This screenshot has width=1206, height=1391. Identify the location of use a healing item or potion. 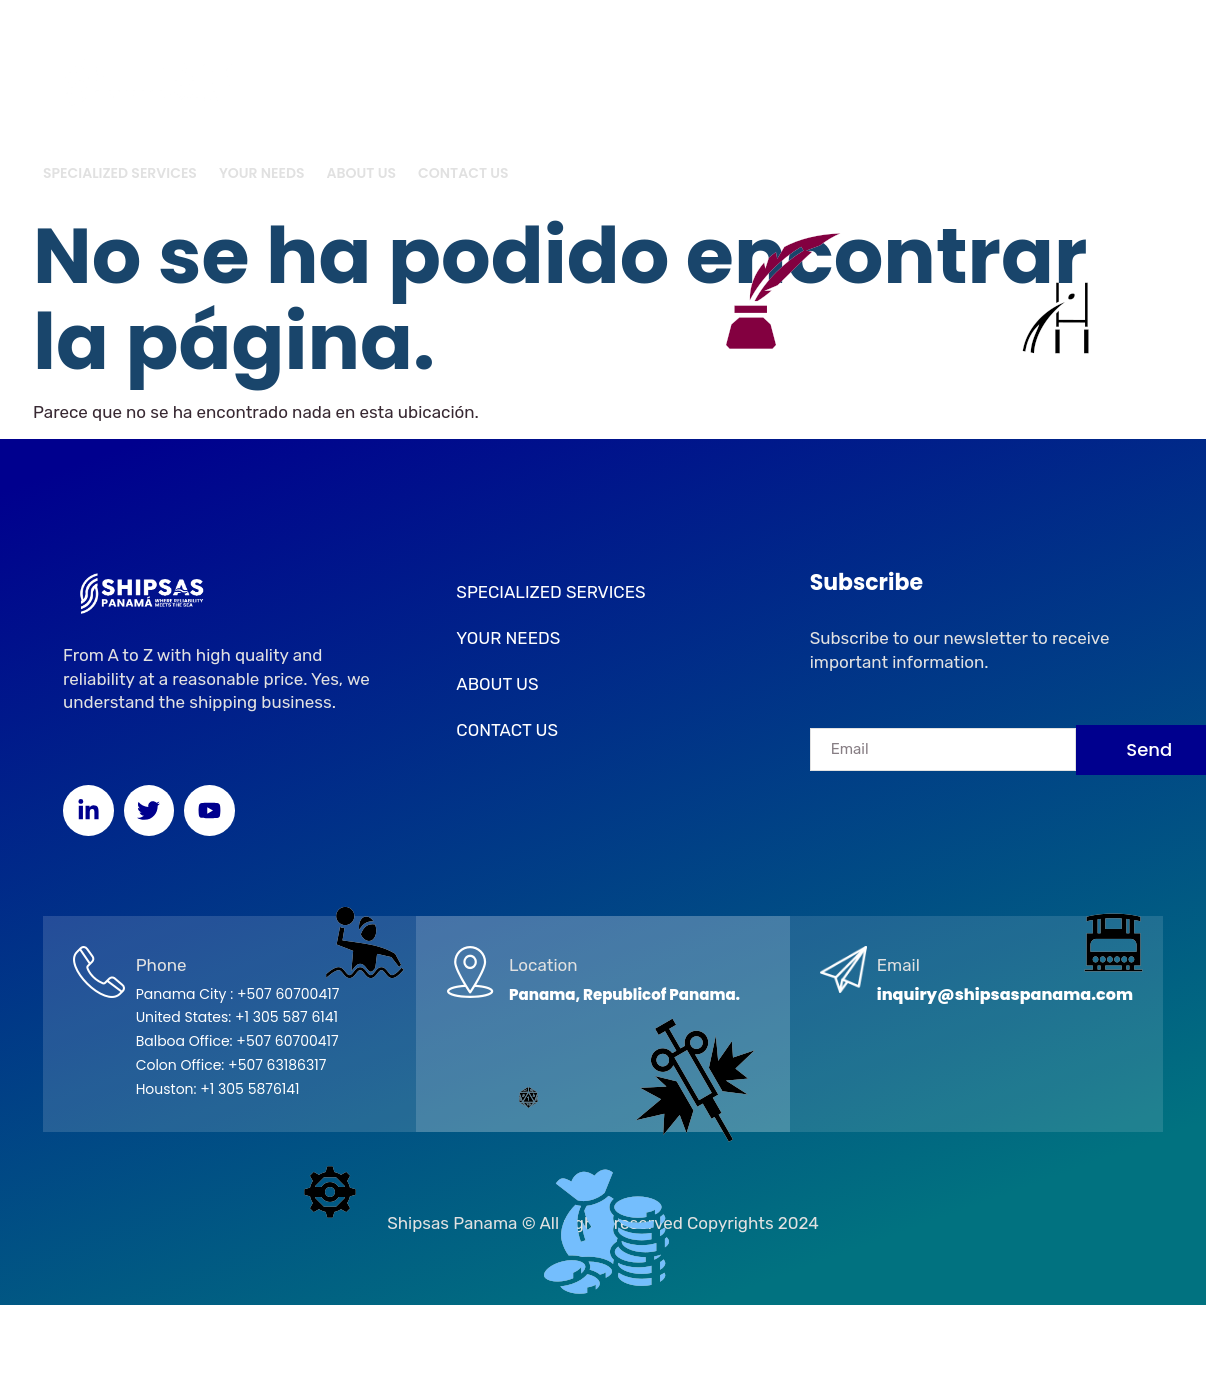
(693, 1079).